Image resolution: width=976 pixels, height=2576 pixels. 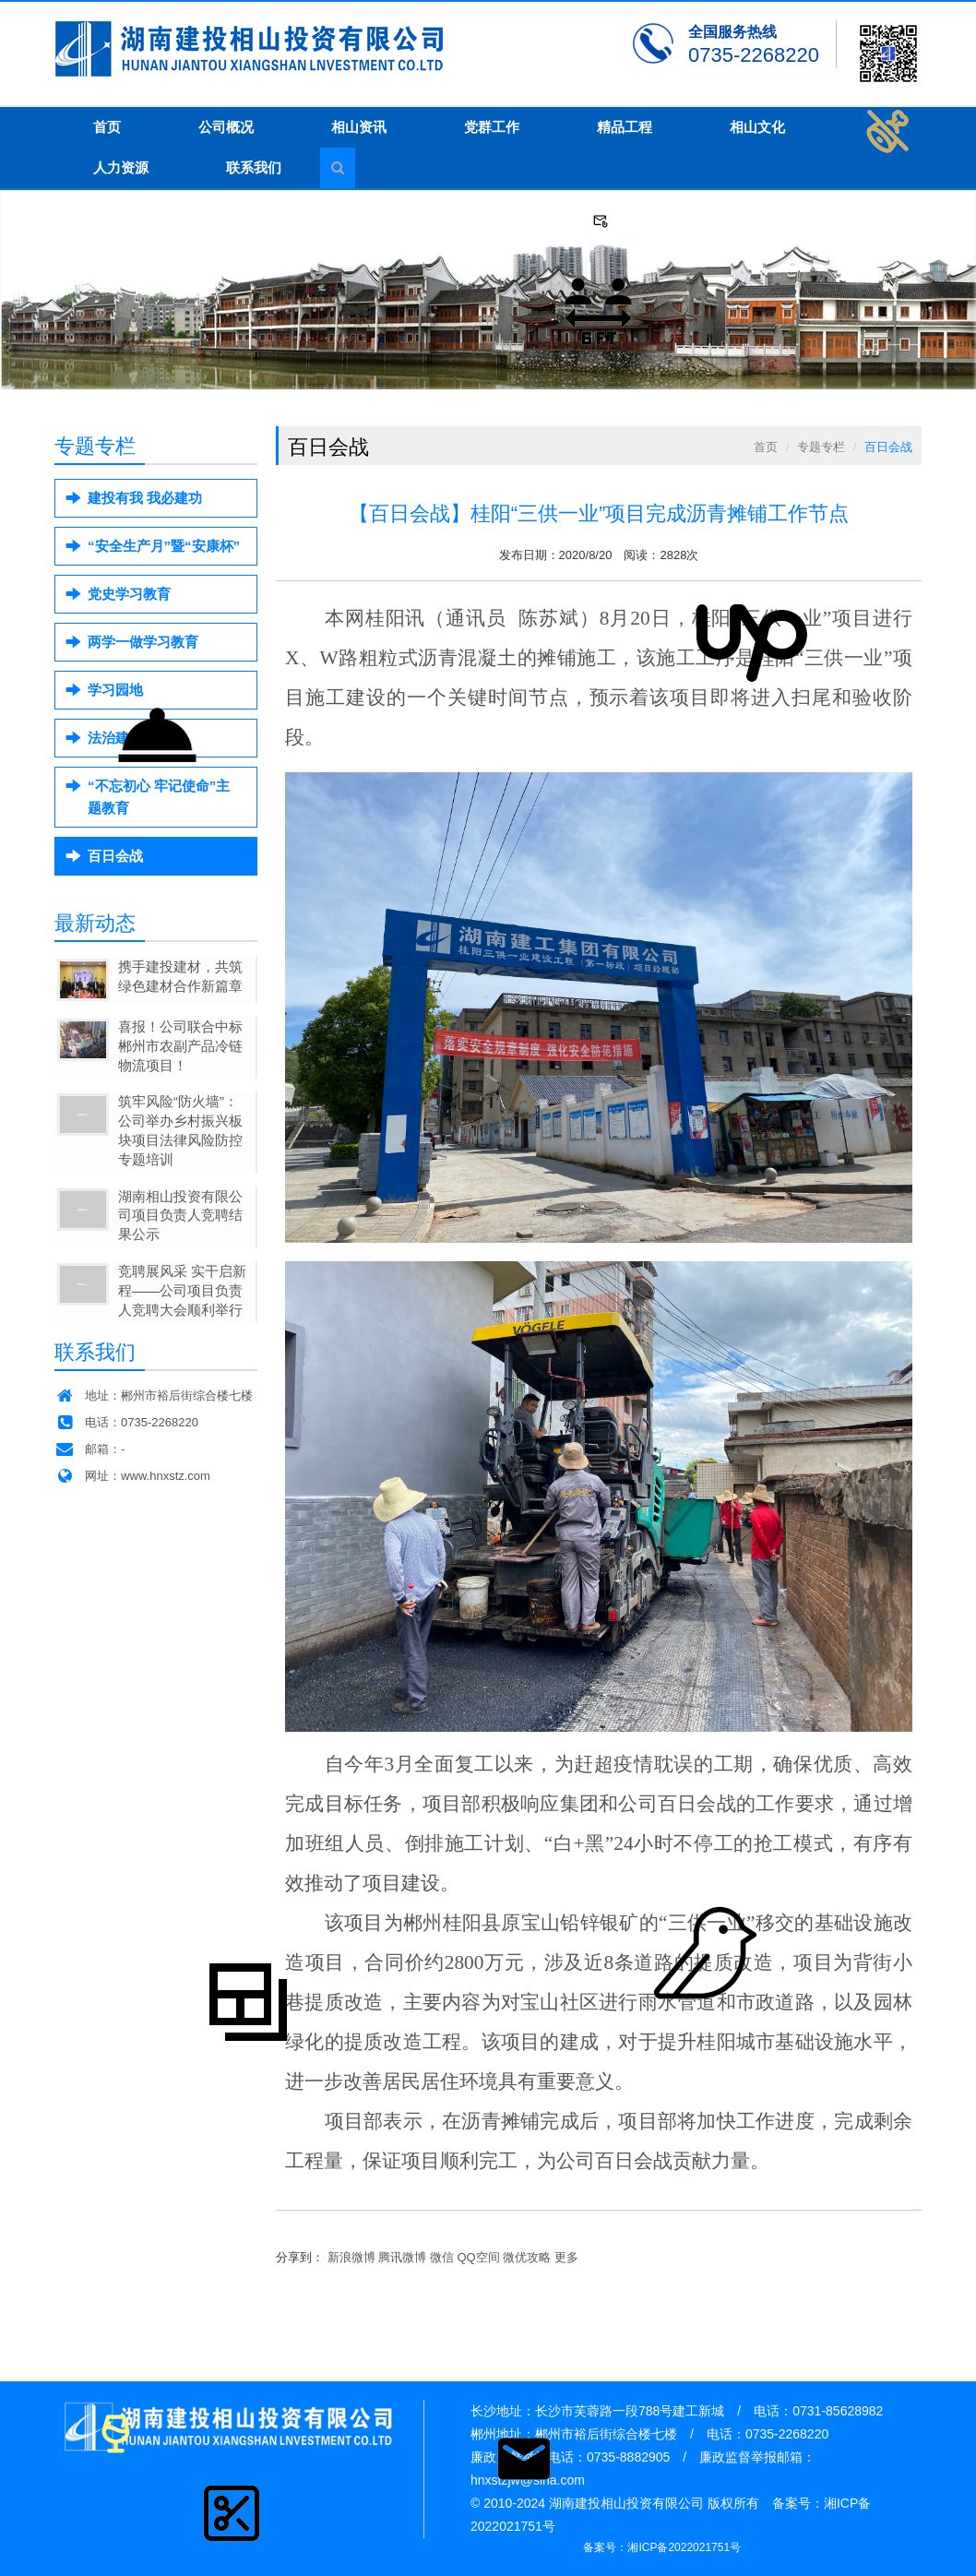 What do you see at coordinates (232, 2513) in the screenshot?
I see `cut or crop selected content` at bounding box center [232, 2513].